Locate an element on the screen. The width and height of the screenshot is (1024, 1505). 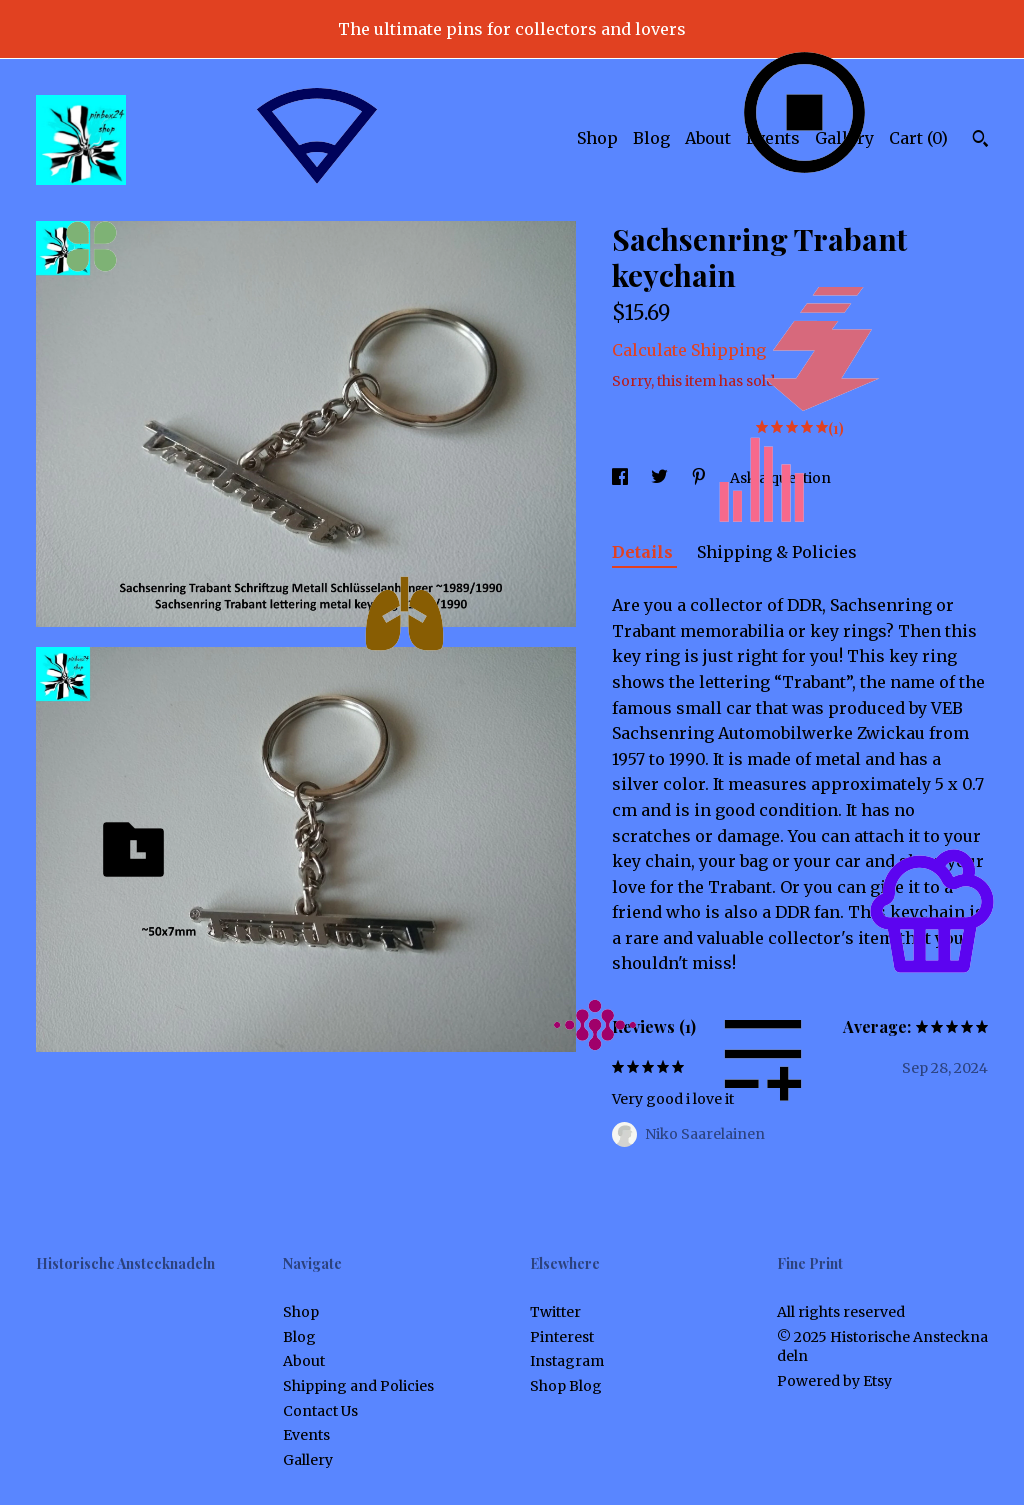
add a new menu item is located at coordinates (763, 1054).